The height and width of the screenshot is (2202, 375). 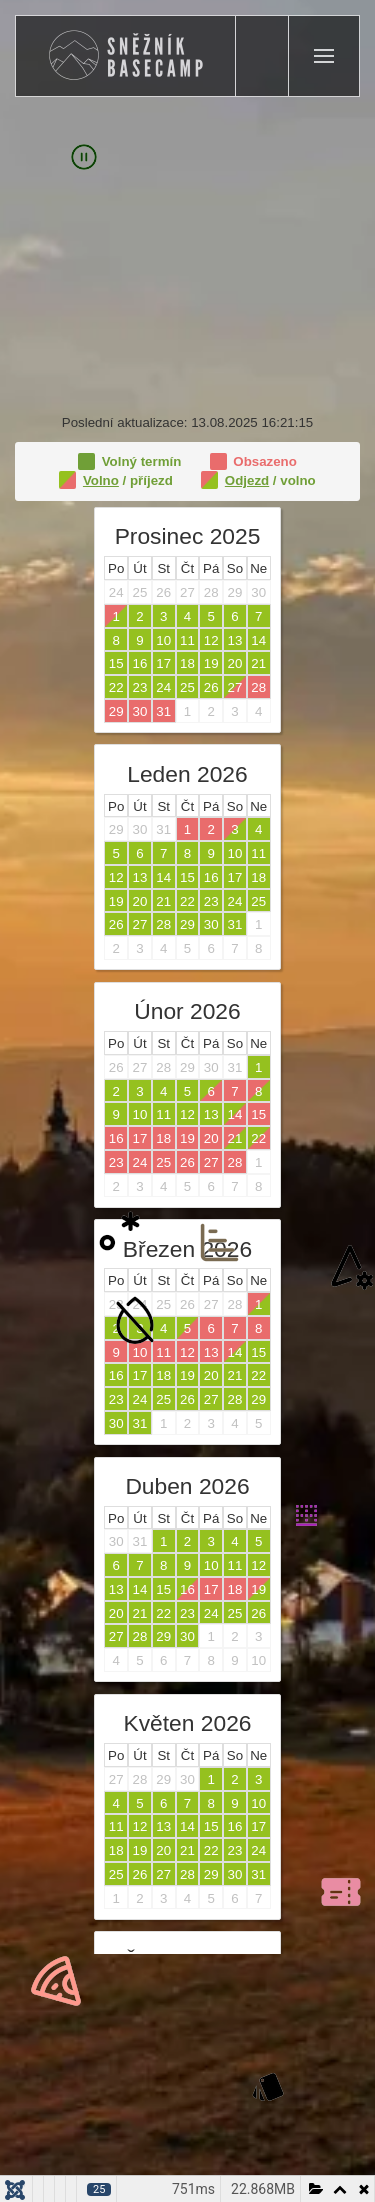 What do you see at coordinates (56, 1981) in the screenshot?
I see `order food or access food delivery` at bounding box center [56, 1981].